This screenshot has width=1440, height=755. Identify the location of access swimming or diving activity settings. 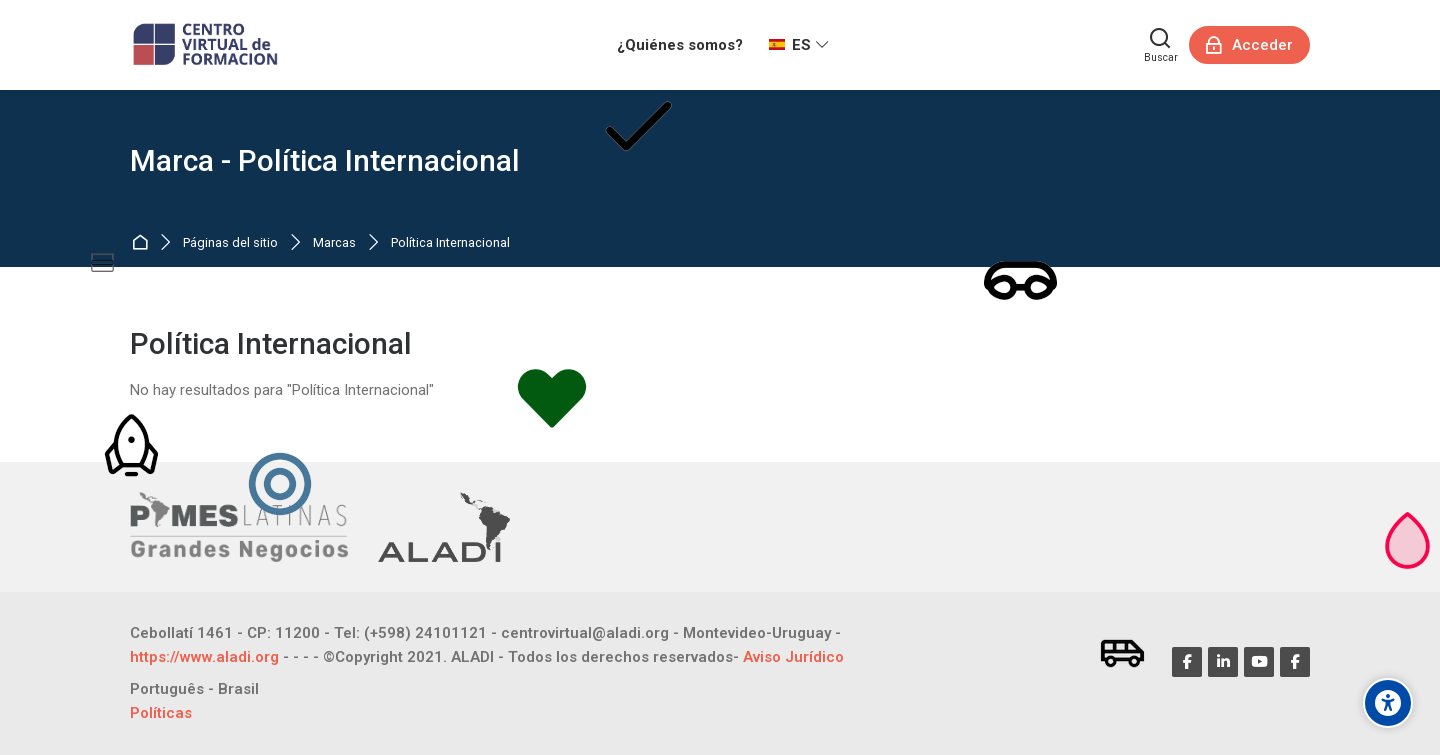
(1020, 280).